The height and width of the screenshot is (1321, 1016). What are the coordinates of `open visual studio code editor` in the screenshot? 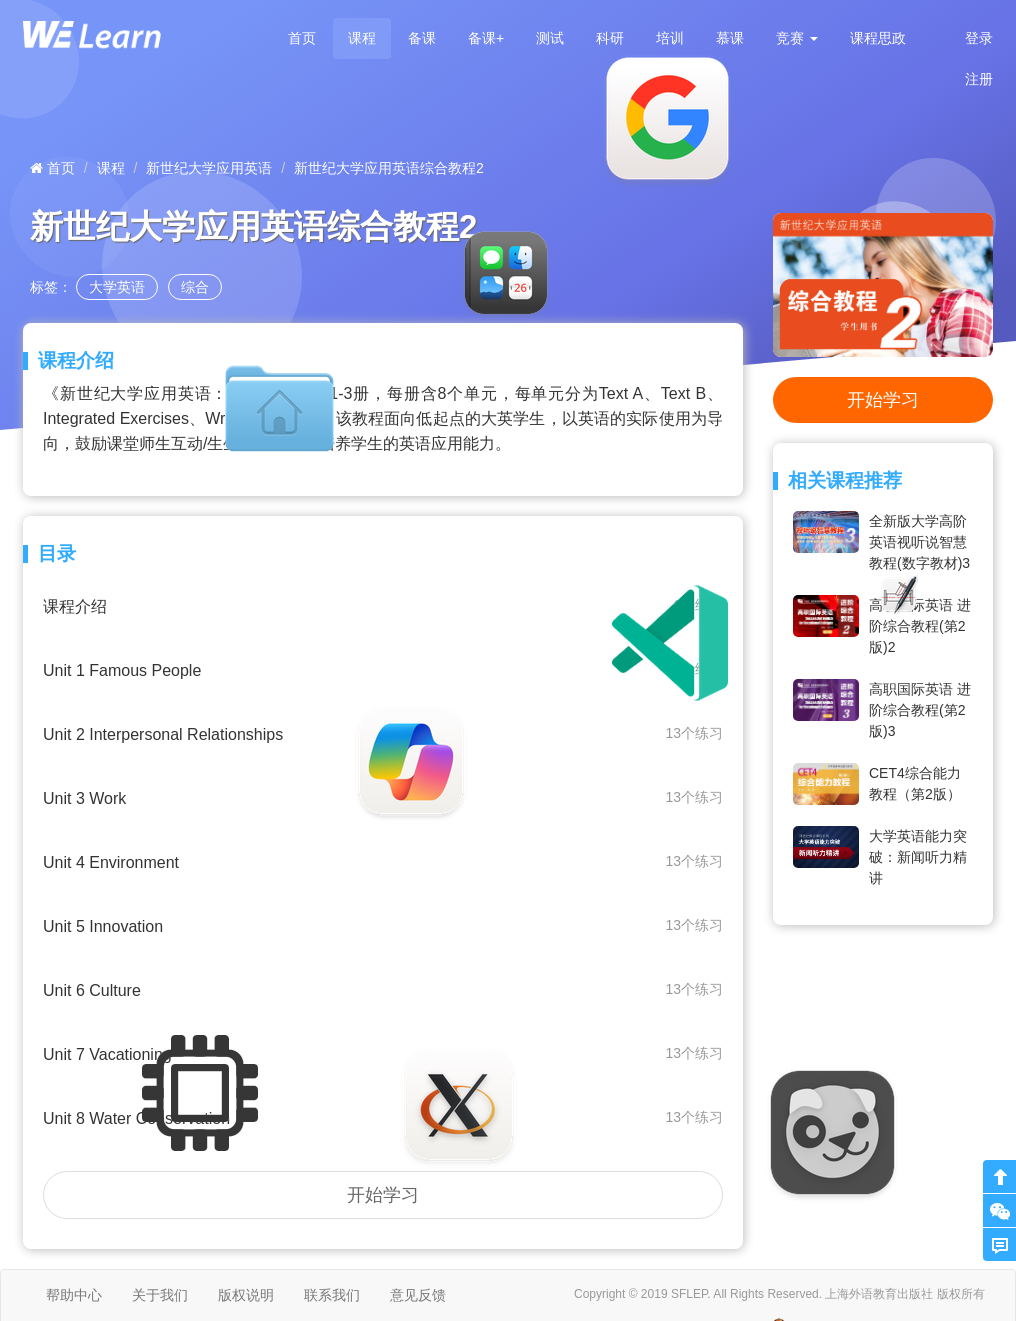 It's located at (670, 643).